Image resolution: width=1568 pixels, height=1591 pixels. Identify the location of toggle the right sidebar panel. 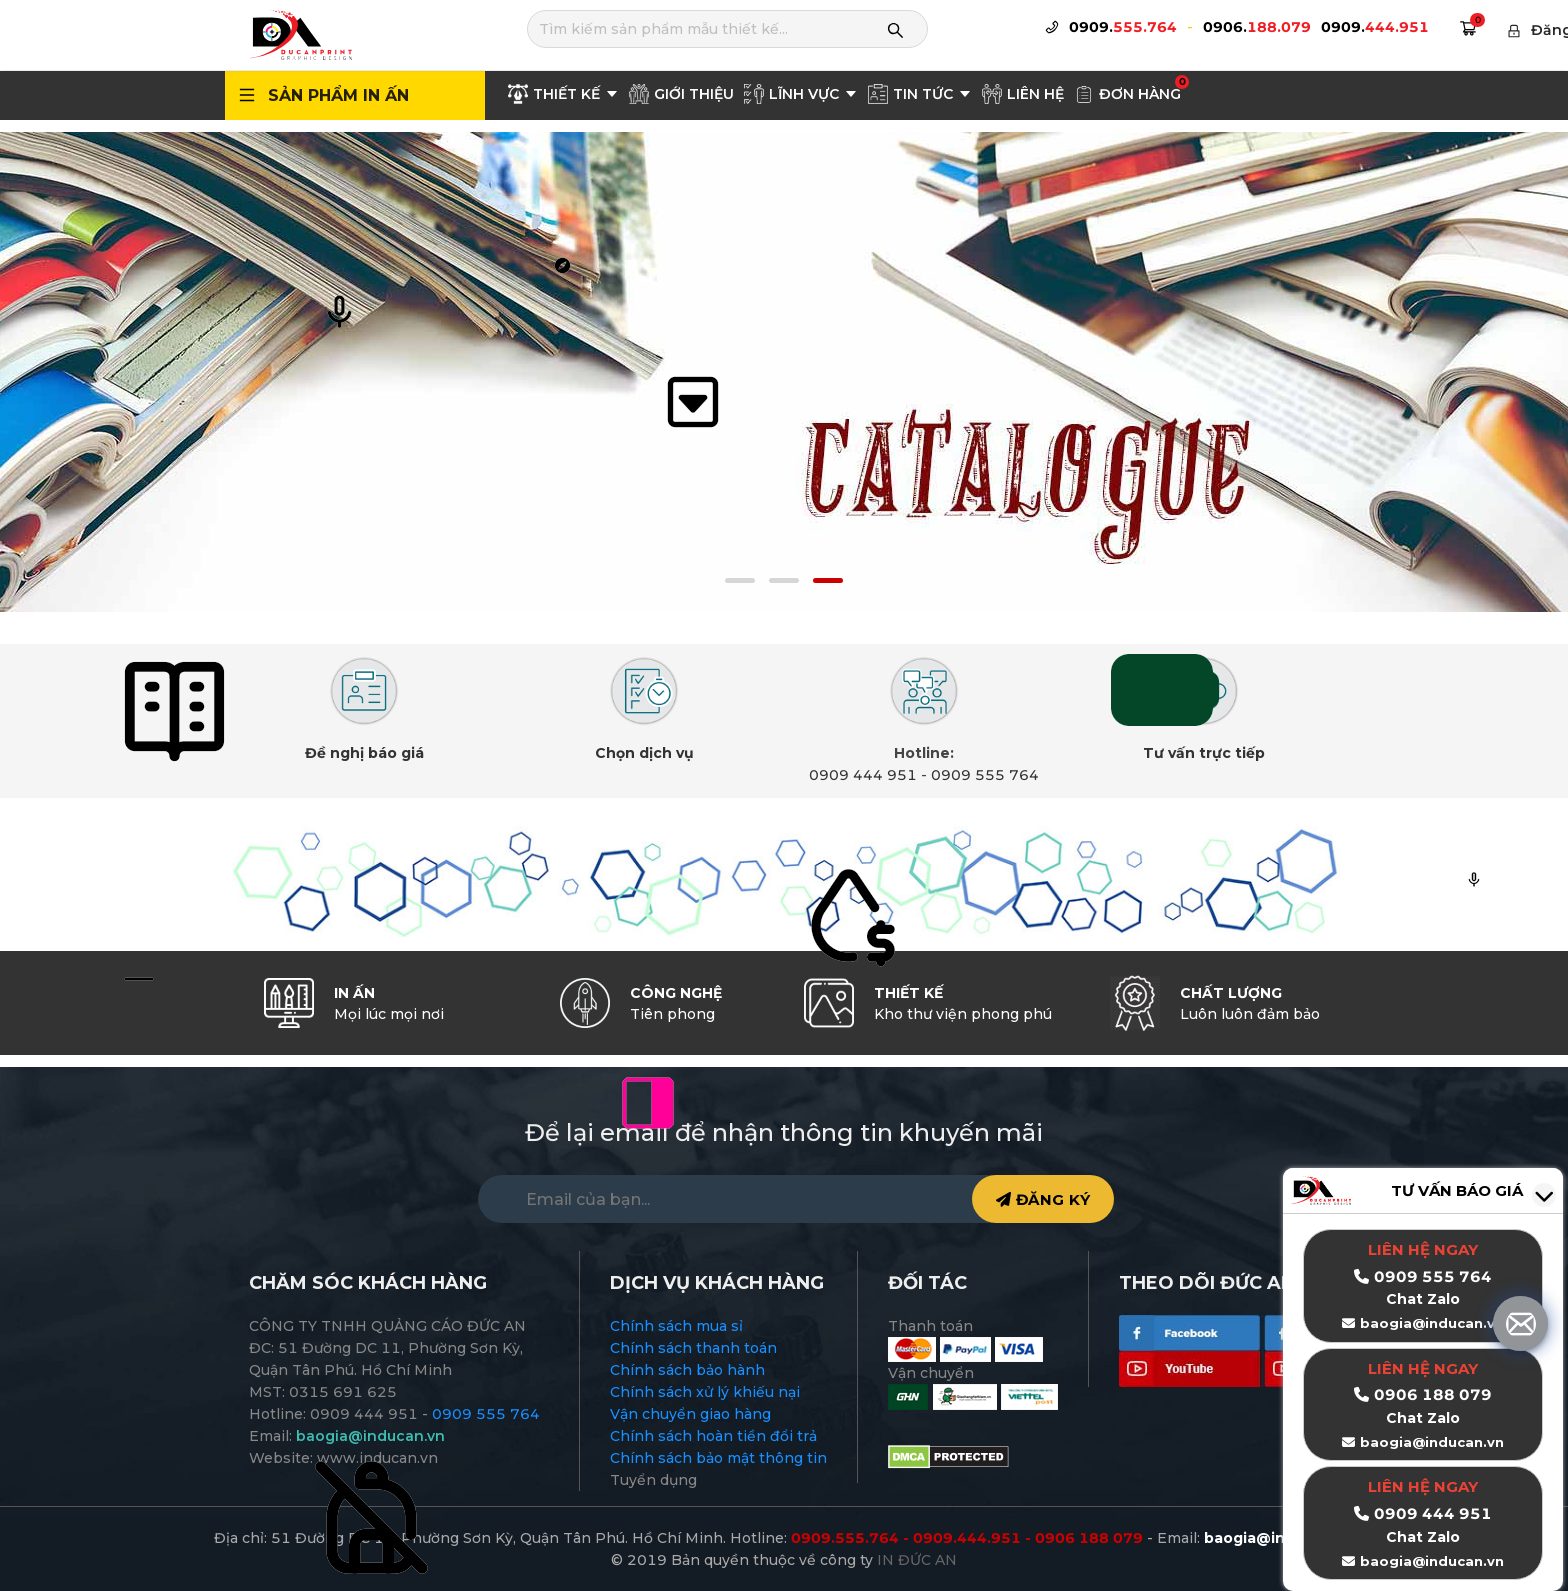
(648, 1103).